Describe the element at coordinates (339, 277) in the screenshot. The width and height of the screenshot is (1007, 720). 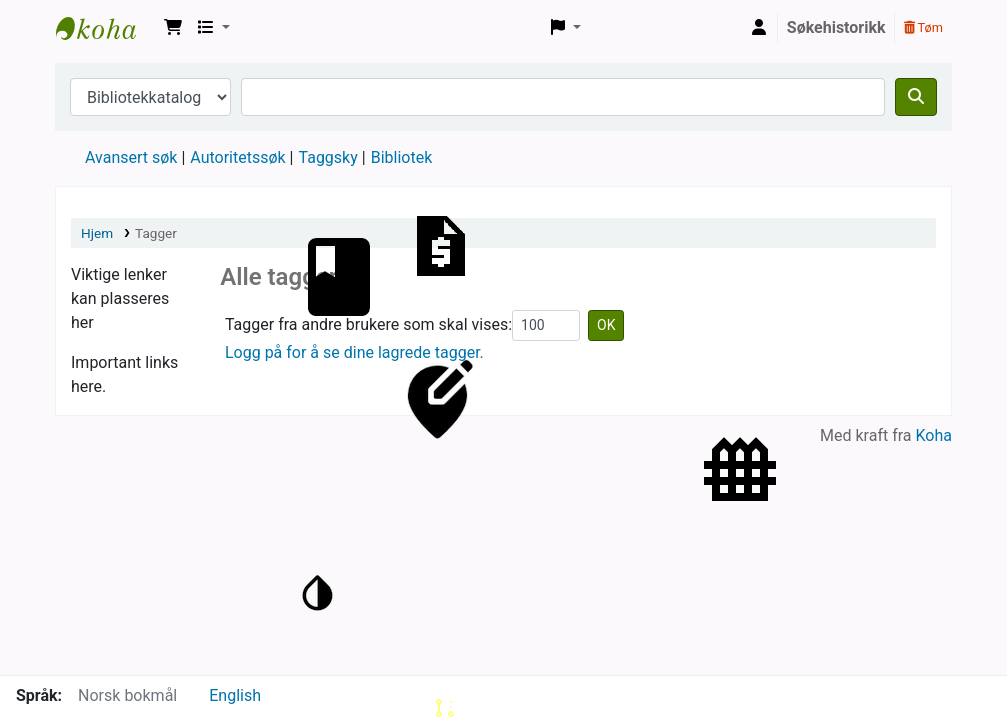
I see `open reading or ebook library` at that location.